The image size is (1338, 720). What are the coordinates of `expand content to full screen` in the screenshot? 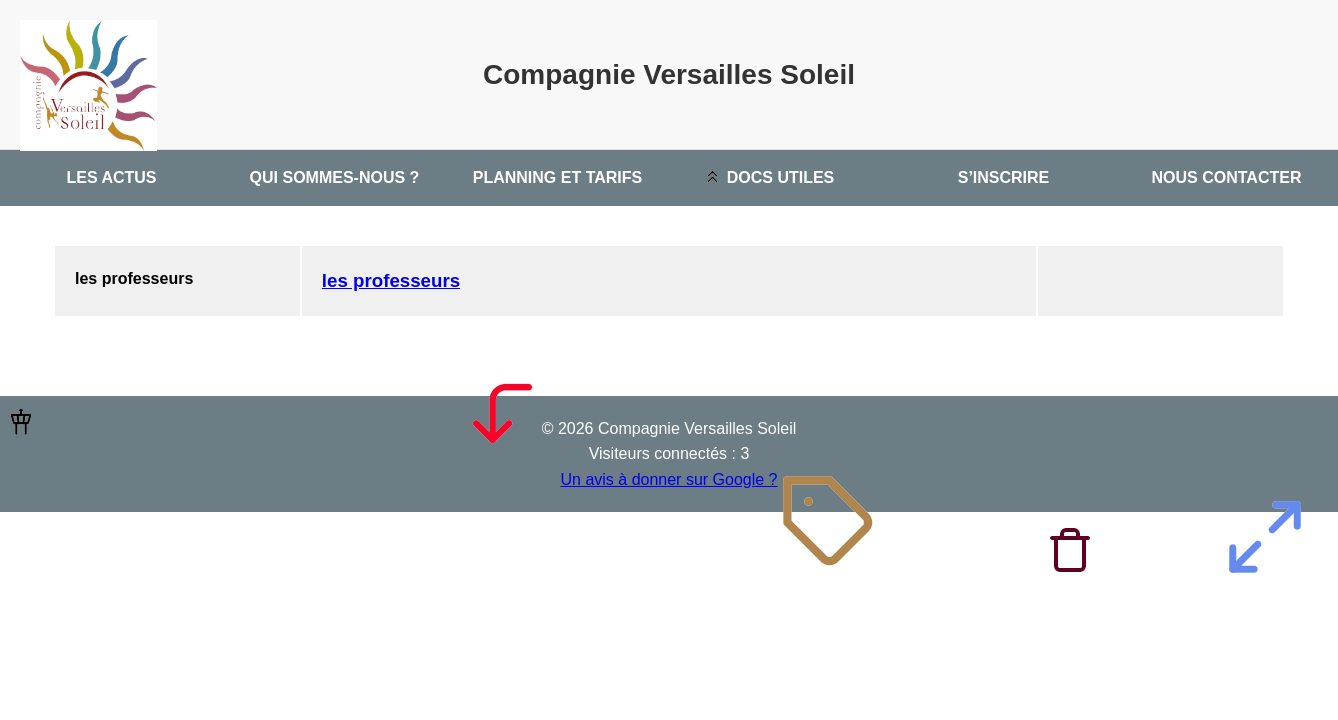 It's located at (1265, 537).